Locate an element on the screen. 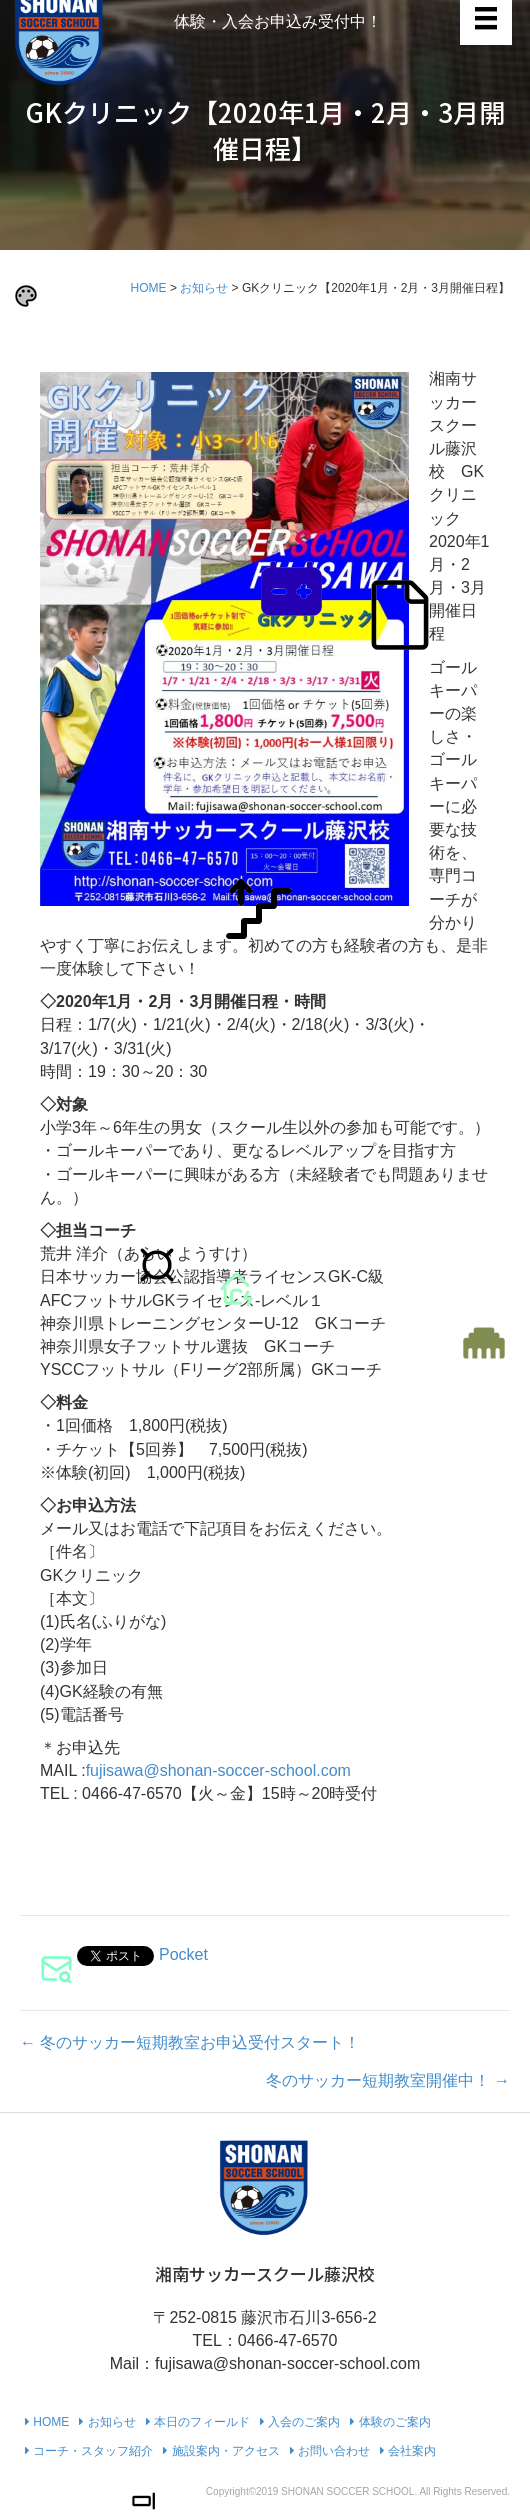  access color or theme customization options is located at coordinates (26, 296).